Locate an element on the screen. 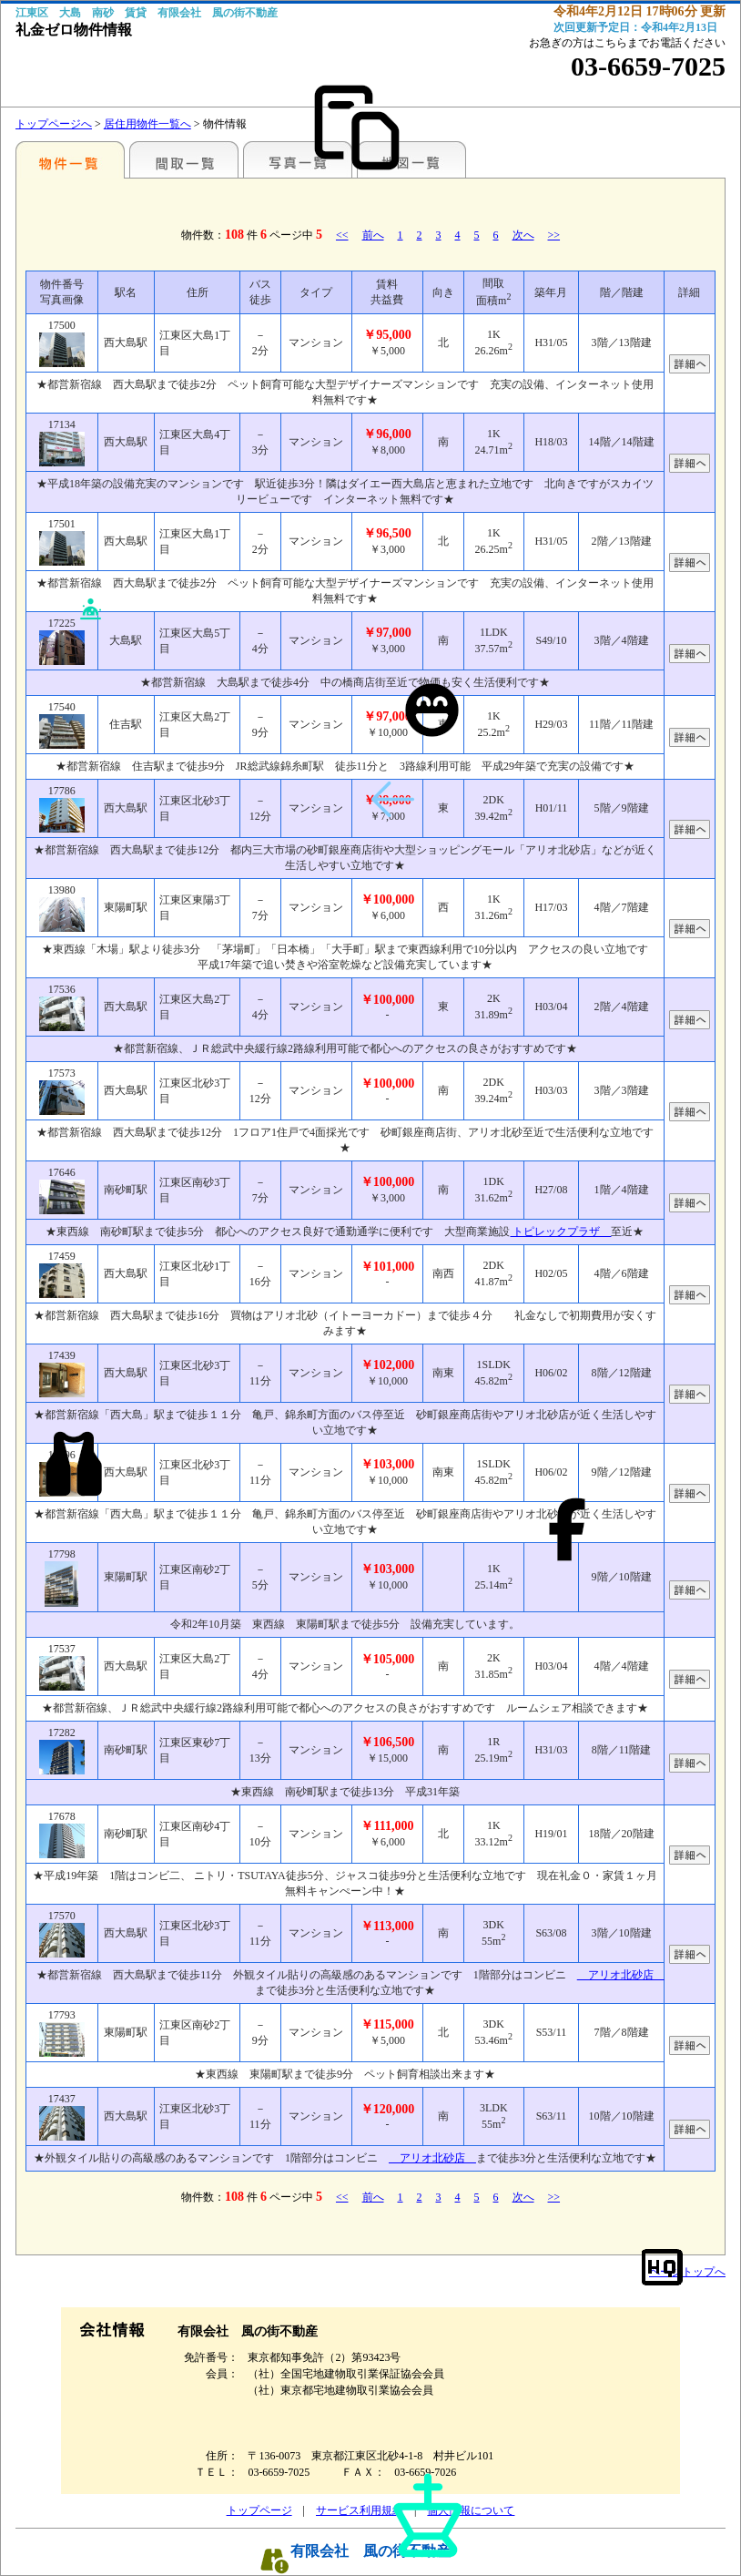 This screenshot has width=741, height=2576. indicates high quality media or streaming option is located at coordinates (662, 2267).